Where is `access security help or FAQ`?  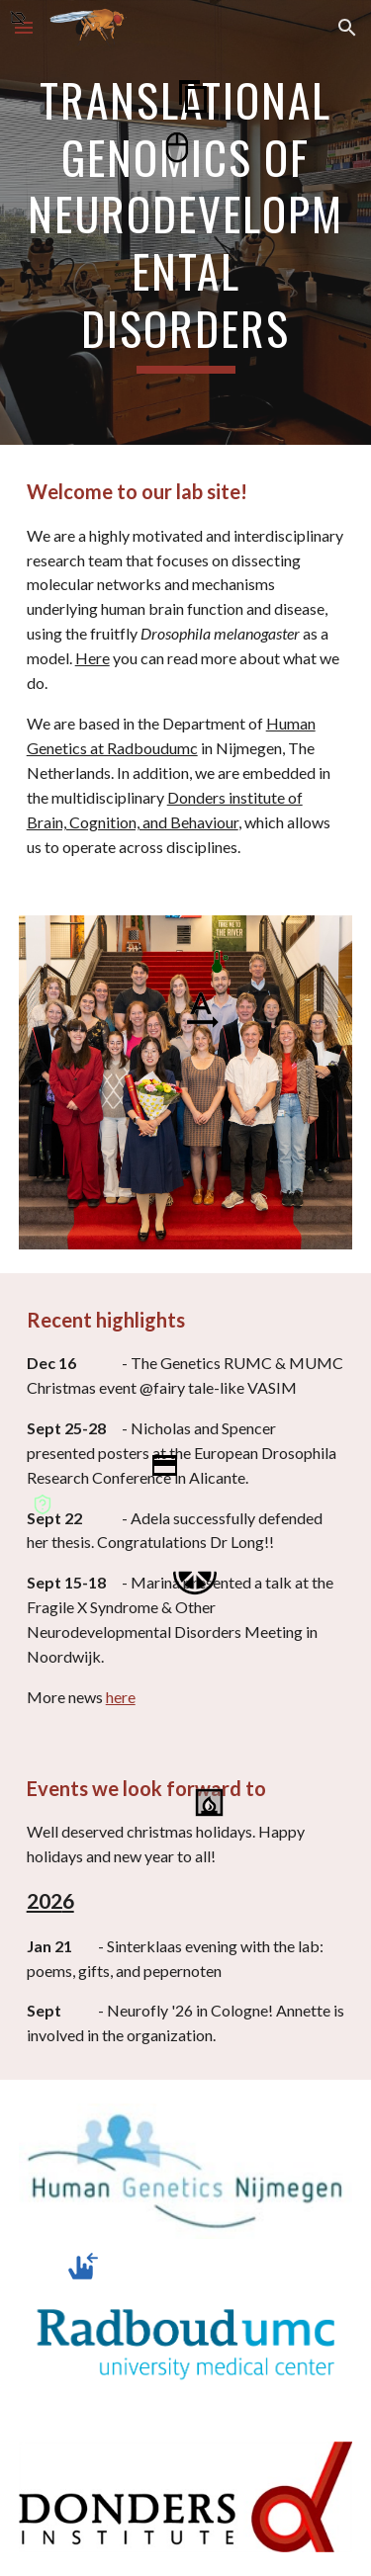
access security help or FAQ is located at coordinates (43, 1504).